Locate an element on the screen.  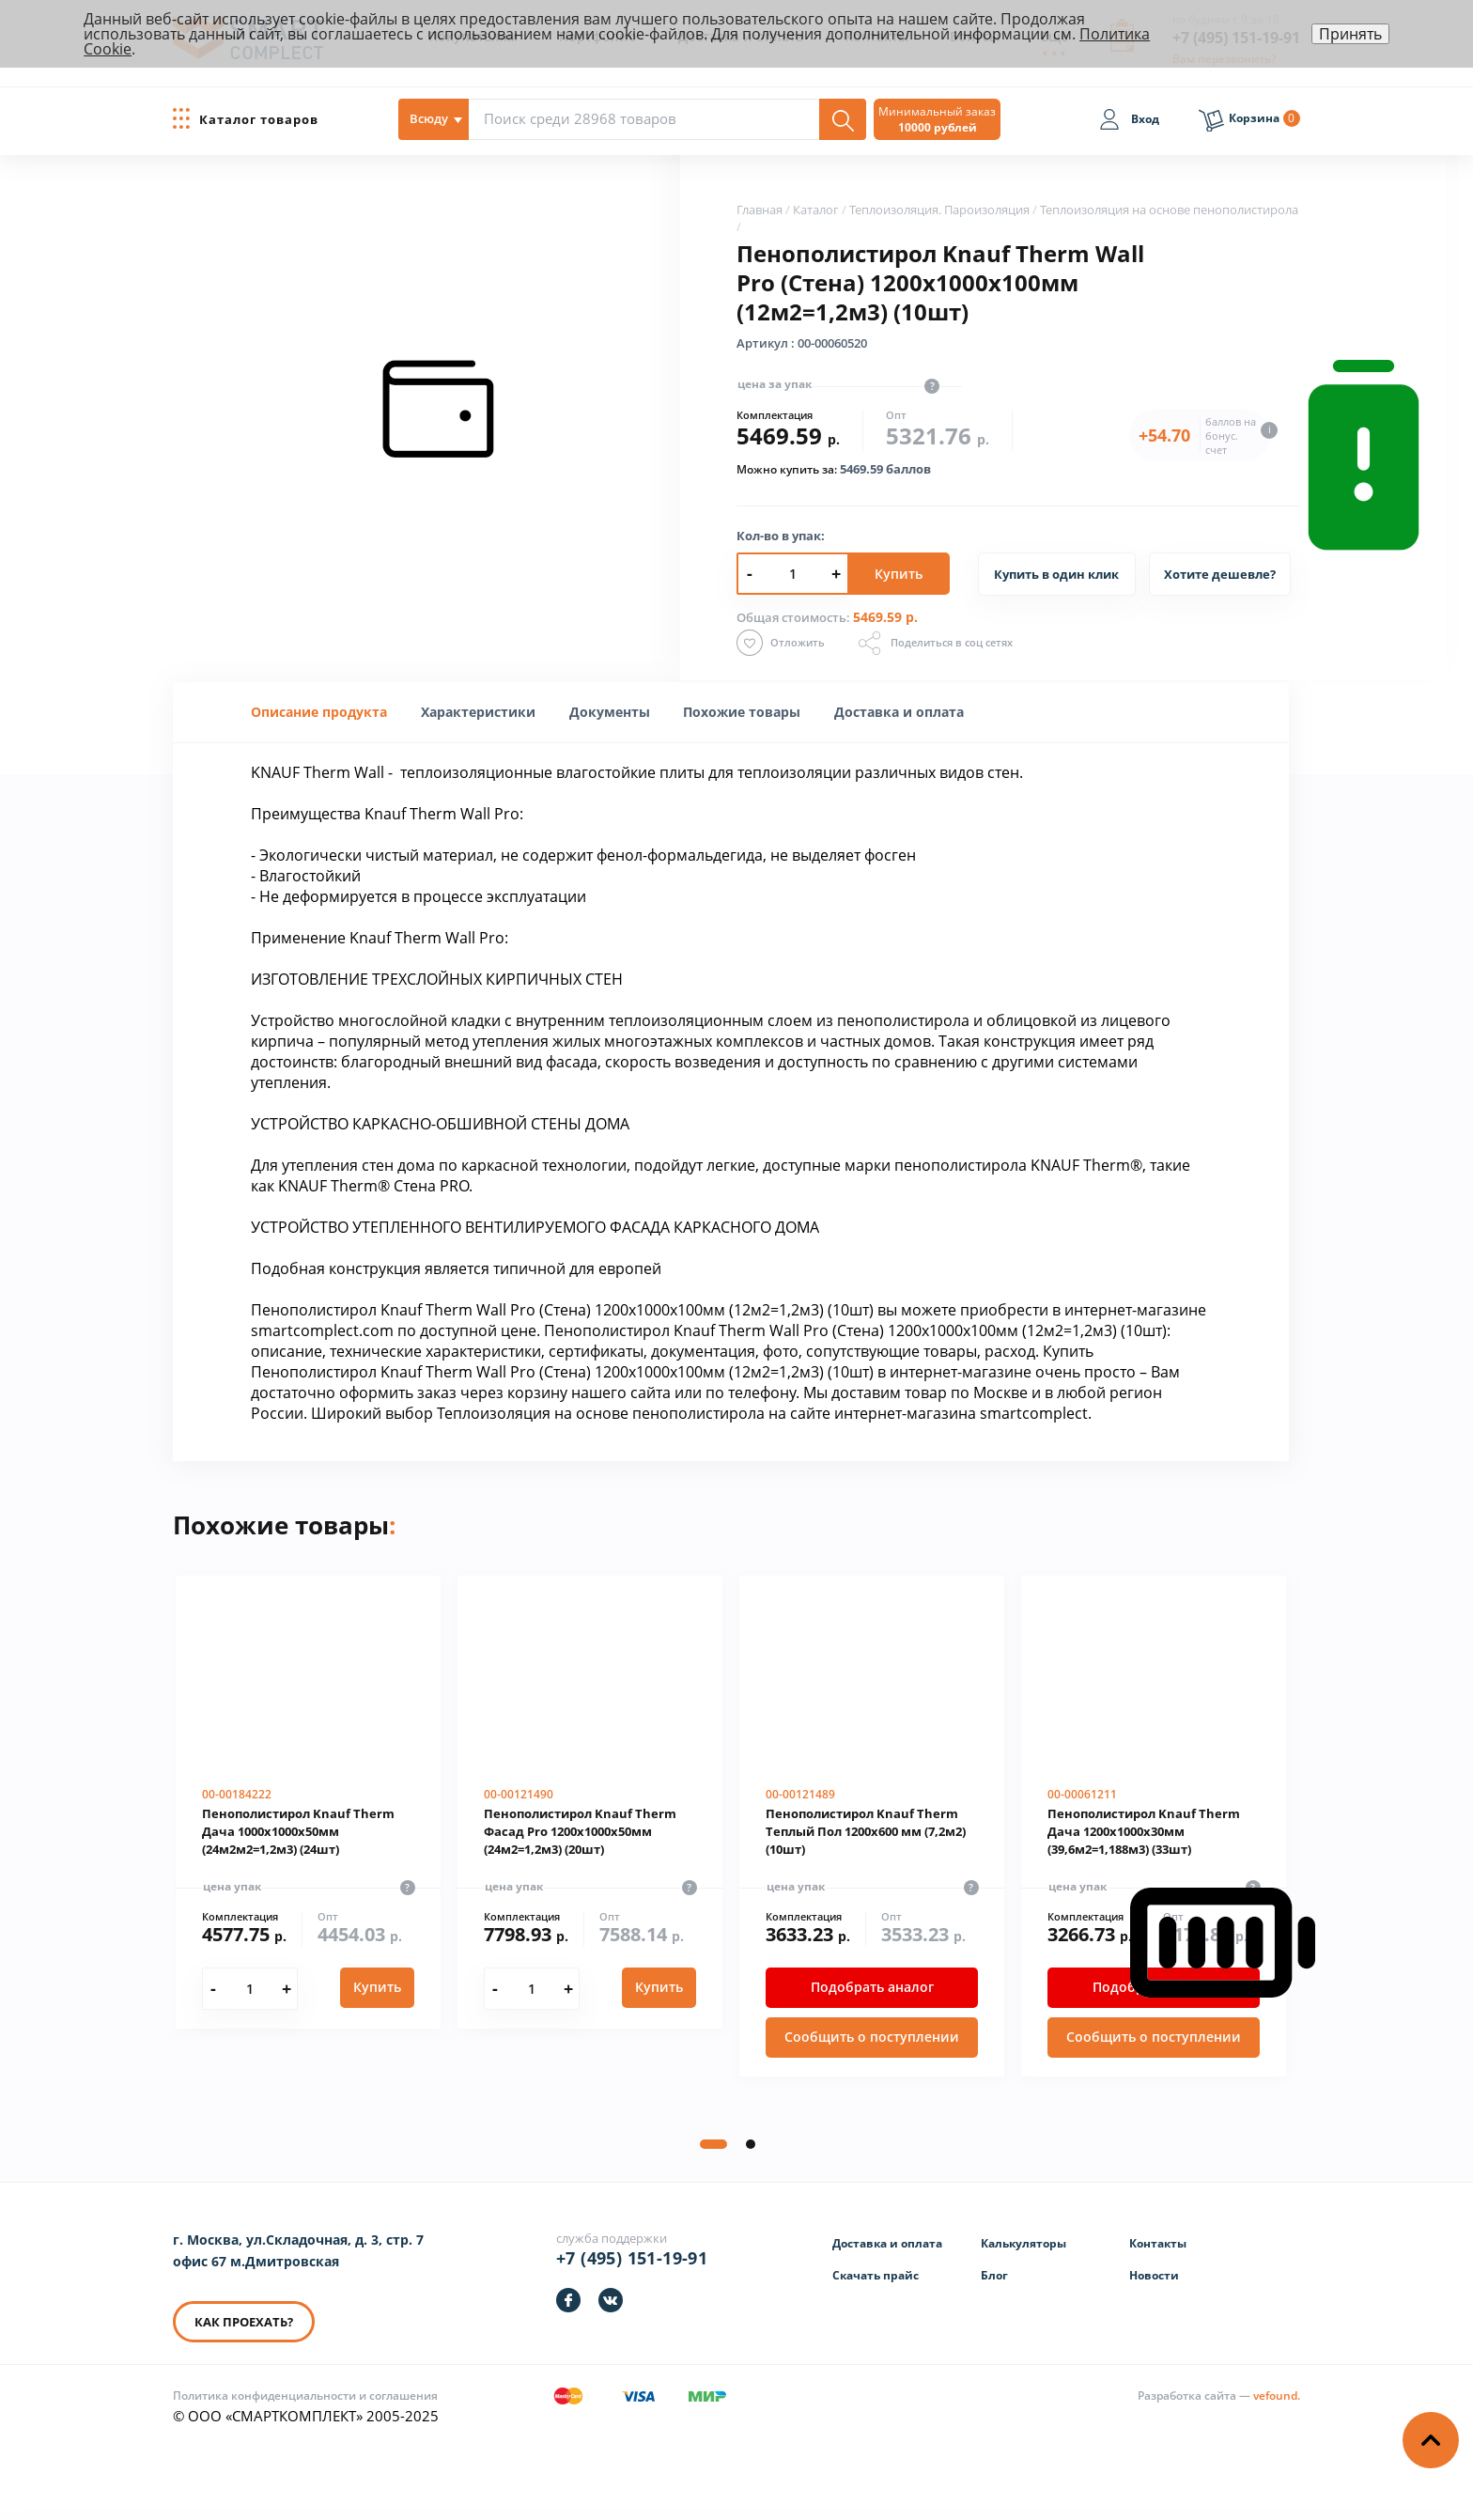
indicates battery is fully charged is located at coordinates (1222, 1942).